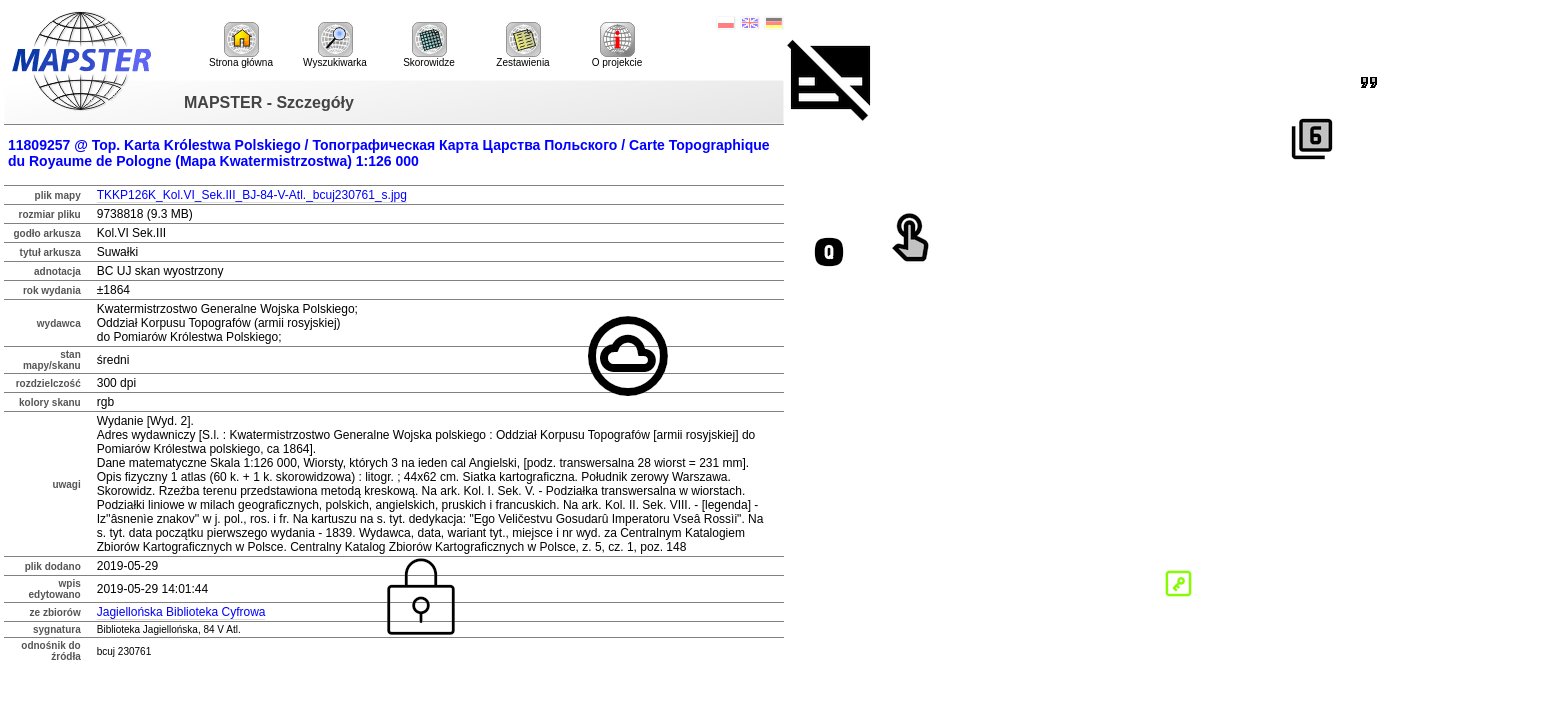 Image resolution: width=1568 pixels, height=720 pixels. I want to click on access security or authentication settings, so click(1178, 583).